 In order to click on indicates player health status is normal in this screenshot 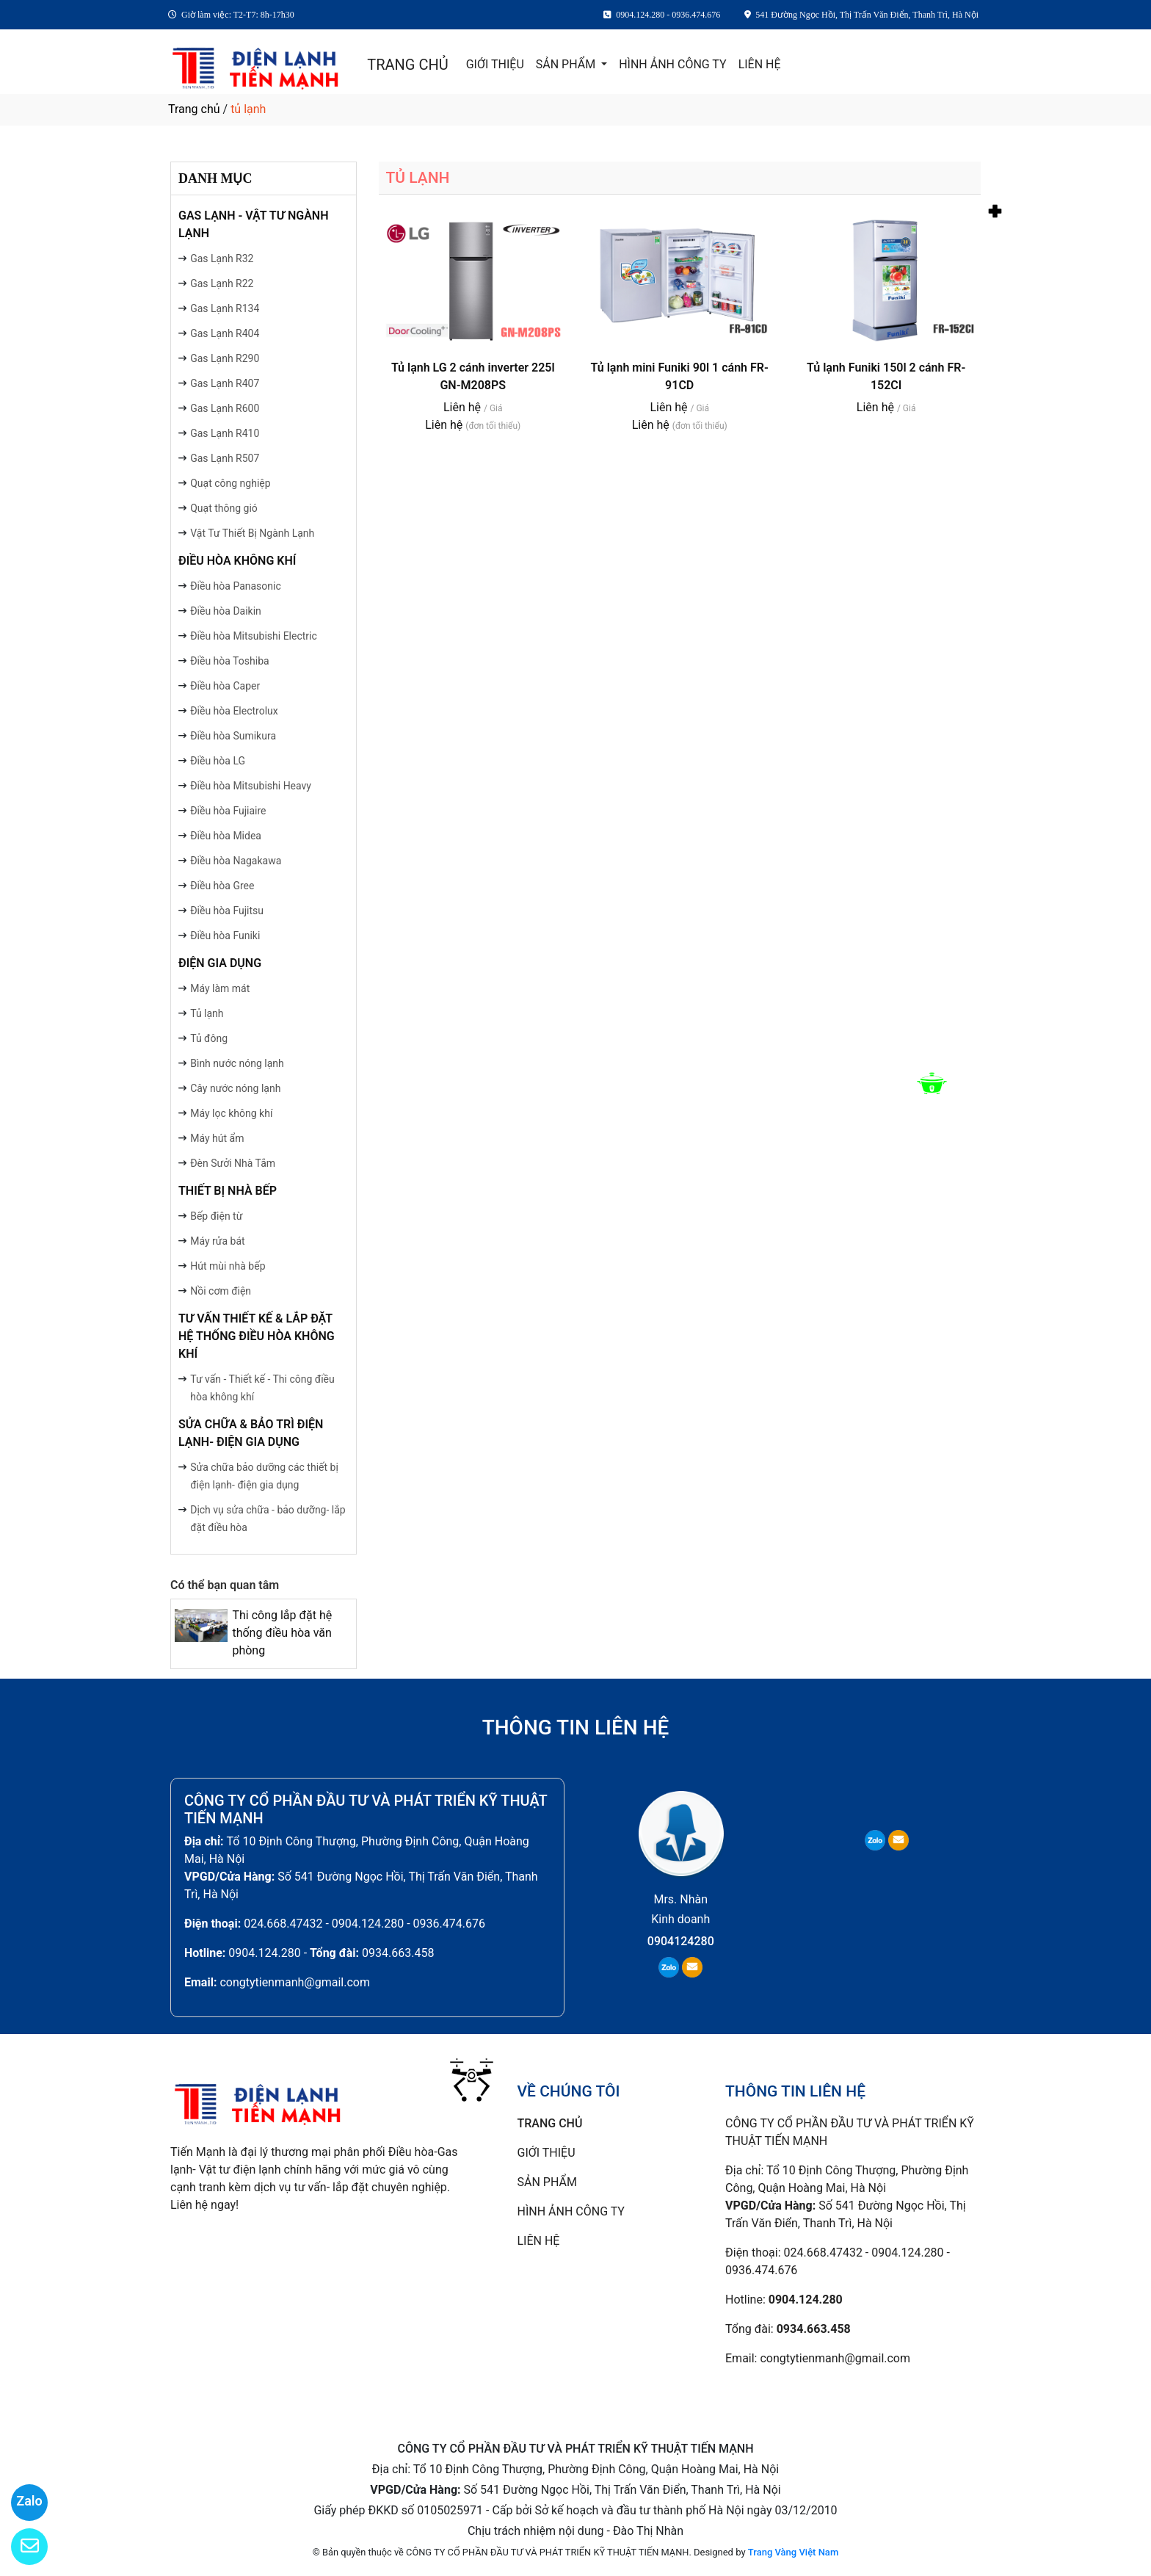, I will do `click(995, 211)`.